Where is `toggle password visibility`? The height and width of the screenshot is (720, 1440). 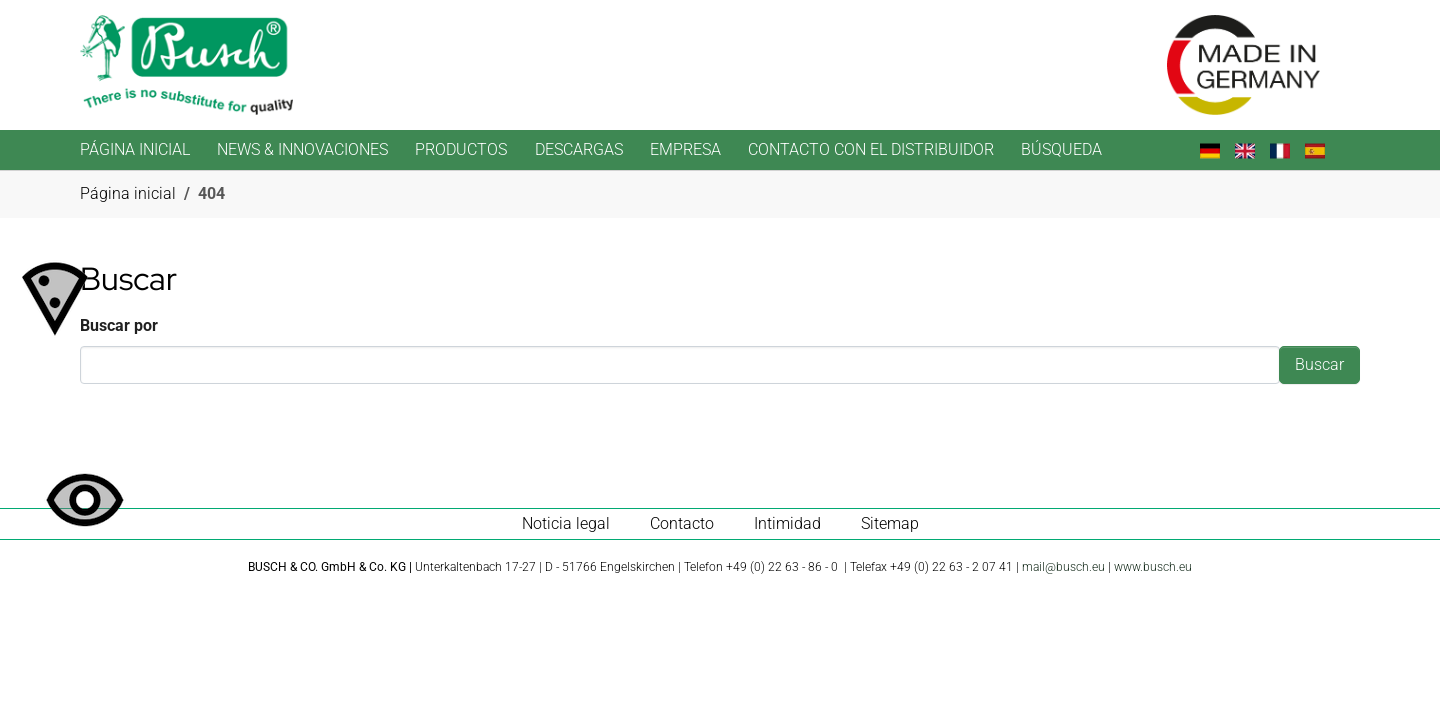 toggle password visibility is located at coordinates (85, 500).